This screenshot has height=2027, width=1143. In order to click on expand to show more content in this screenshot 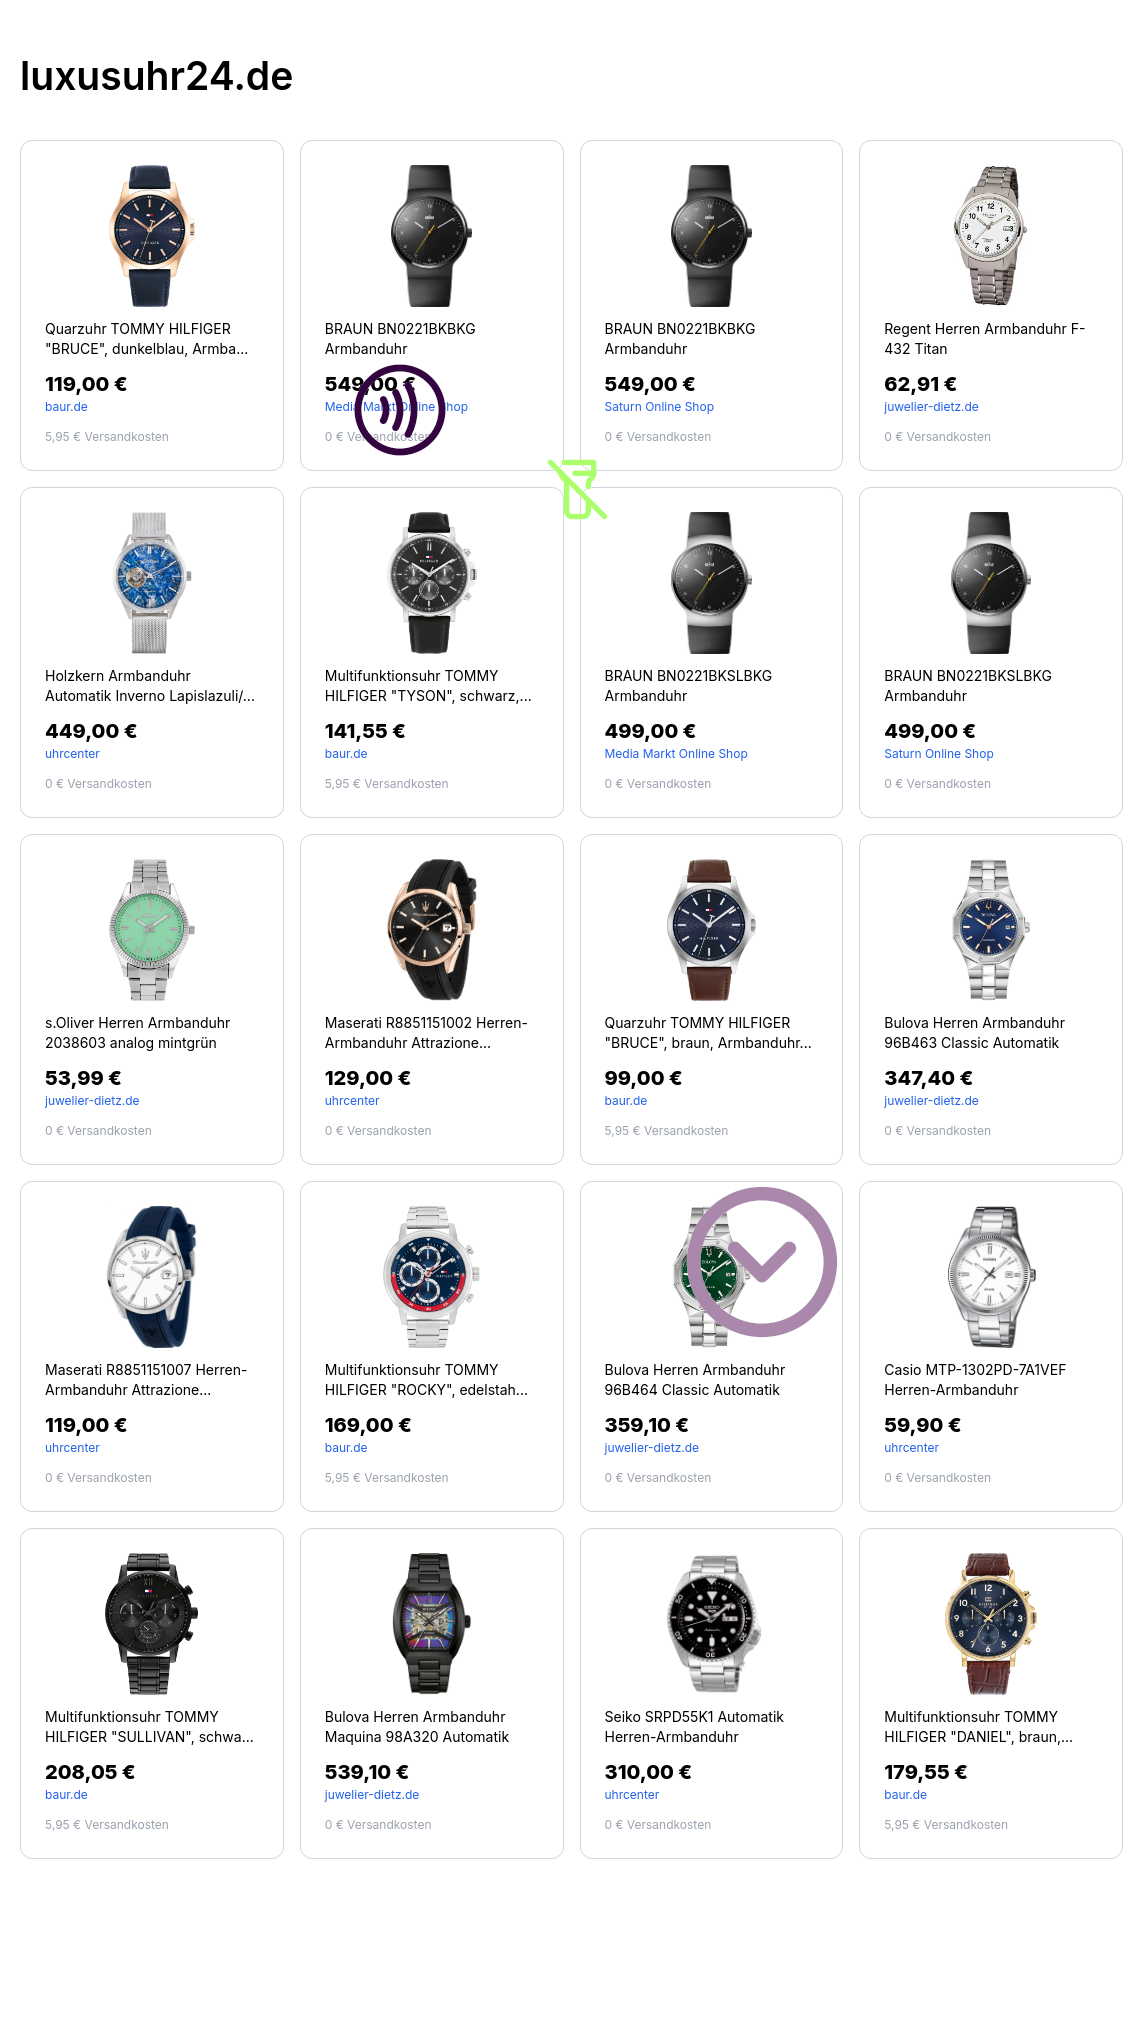, I will do `click(762, 1262)`.